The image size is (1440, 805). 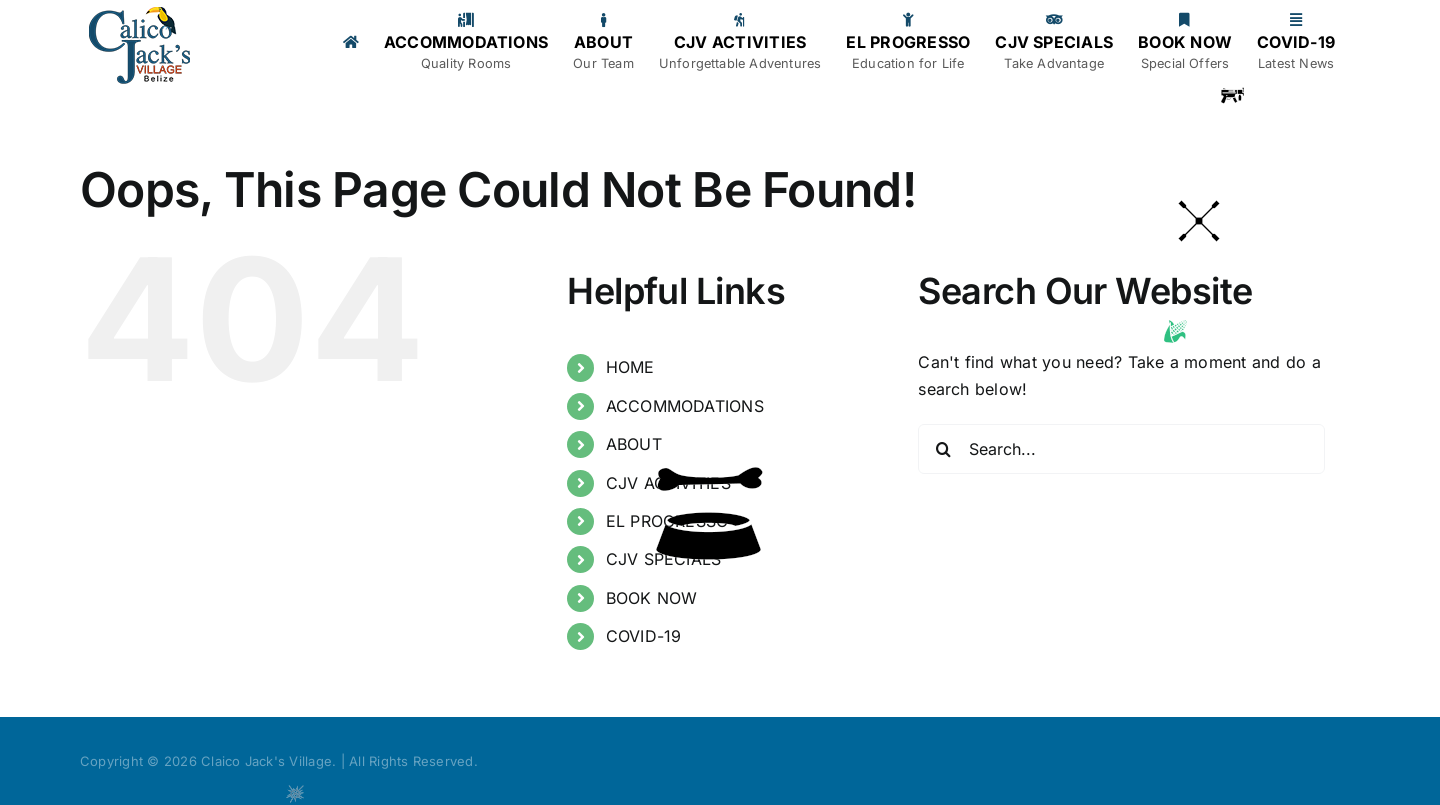 I want to click on select the MP5K submachine gun, so click(x=1232, y=95).